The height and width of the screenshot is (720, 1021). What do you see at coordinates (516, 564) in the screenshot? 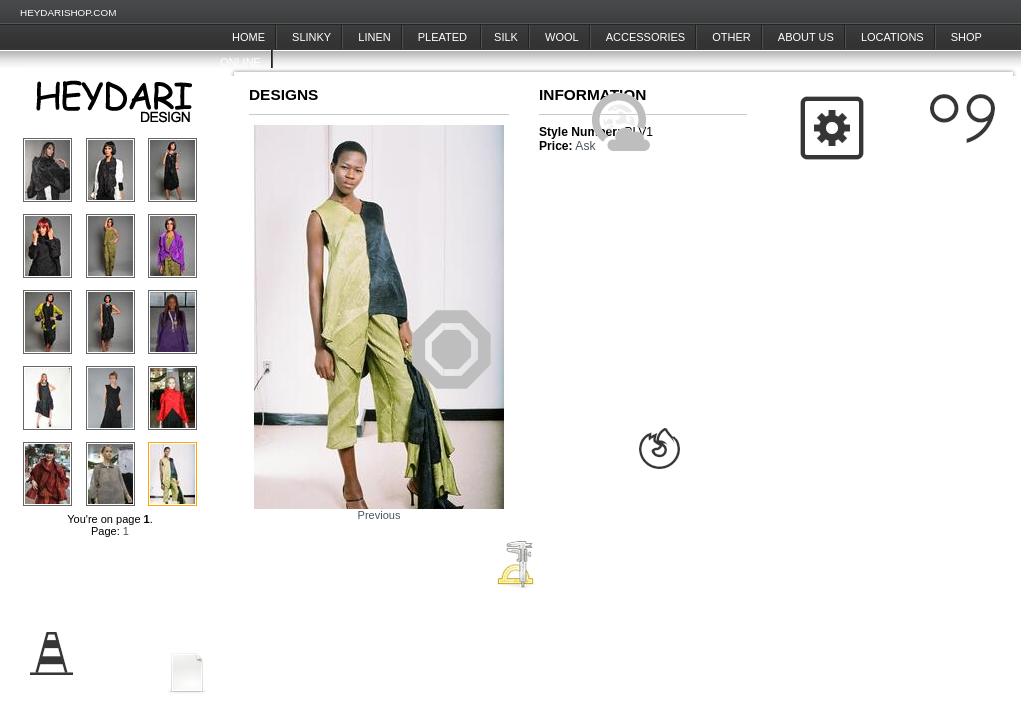
I see `open engineering applications` at bounding box center [516, 564].